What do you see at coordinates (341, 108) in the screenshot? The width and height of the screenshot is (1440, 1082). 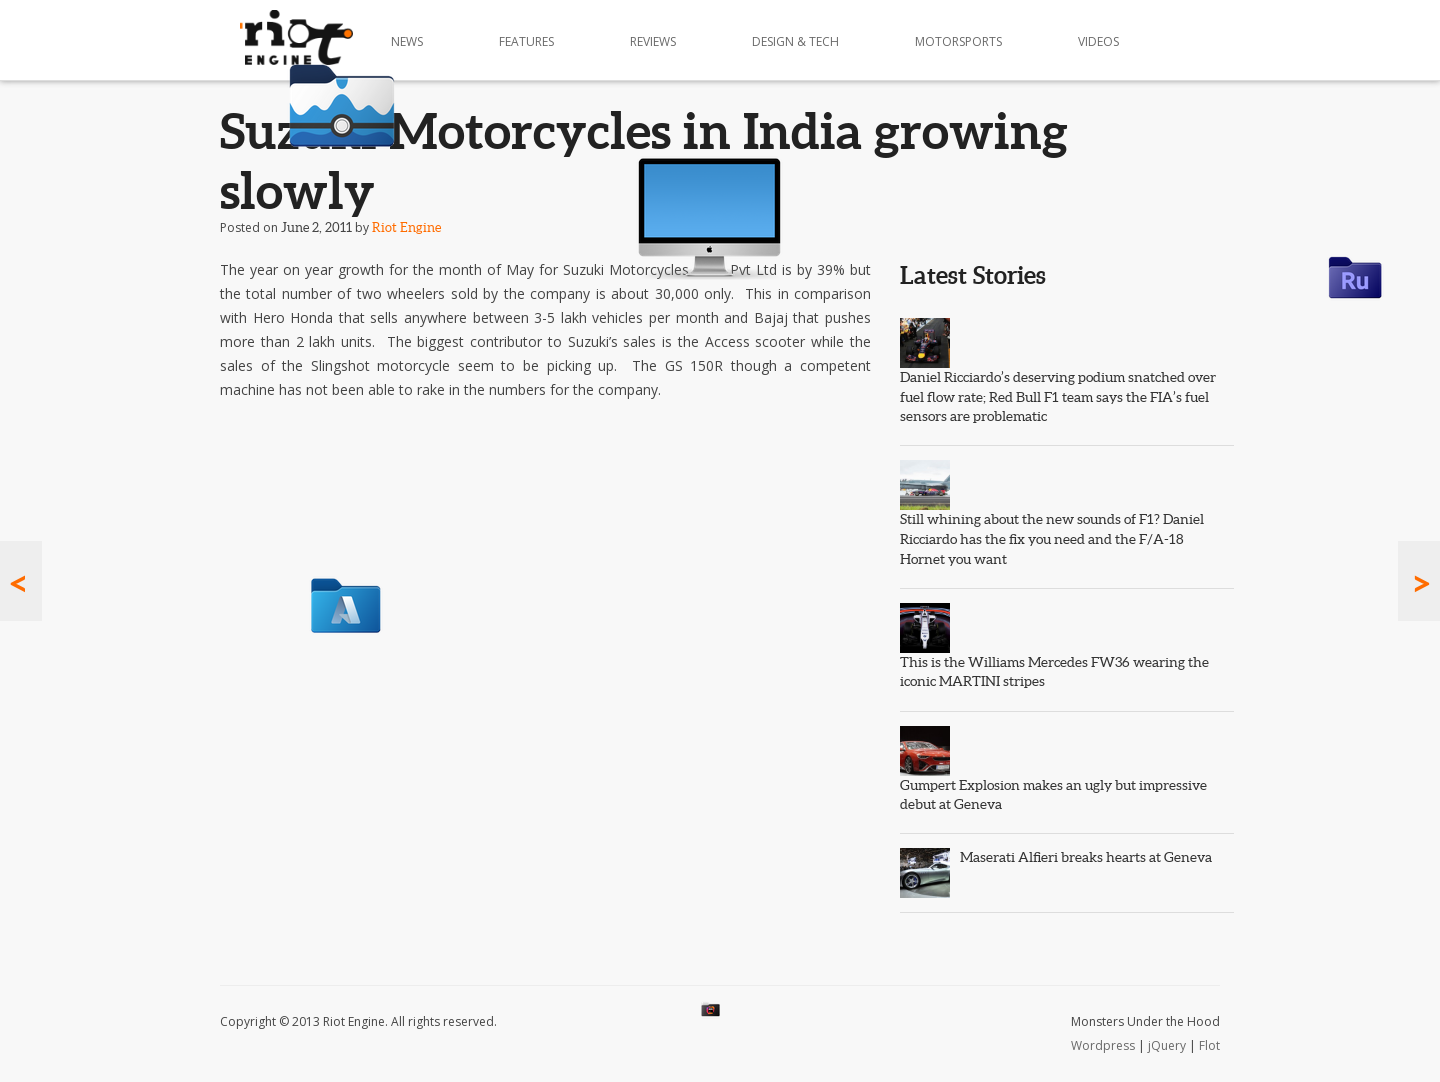 I see `folder for pokémon dive ball themed content` at bounding box center [341, 108].